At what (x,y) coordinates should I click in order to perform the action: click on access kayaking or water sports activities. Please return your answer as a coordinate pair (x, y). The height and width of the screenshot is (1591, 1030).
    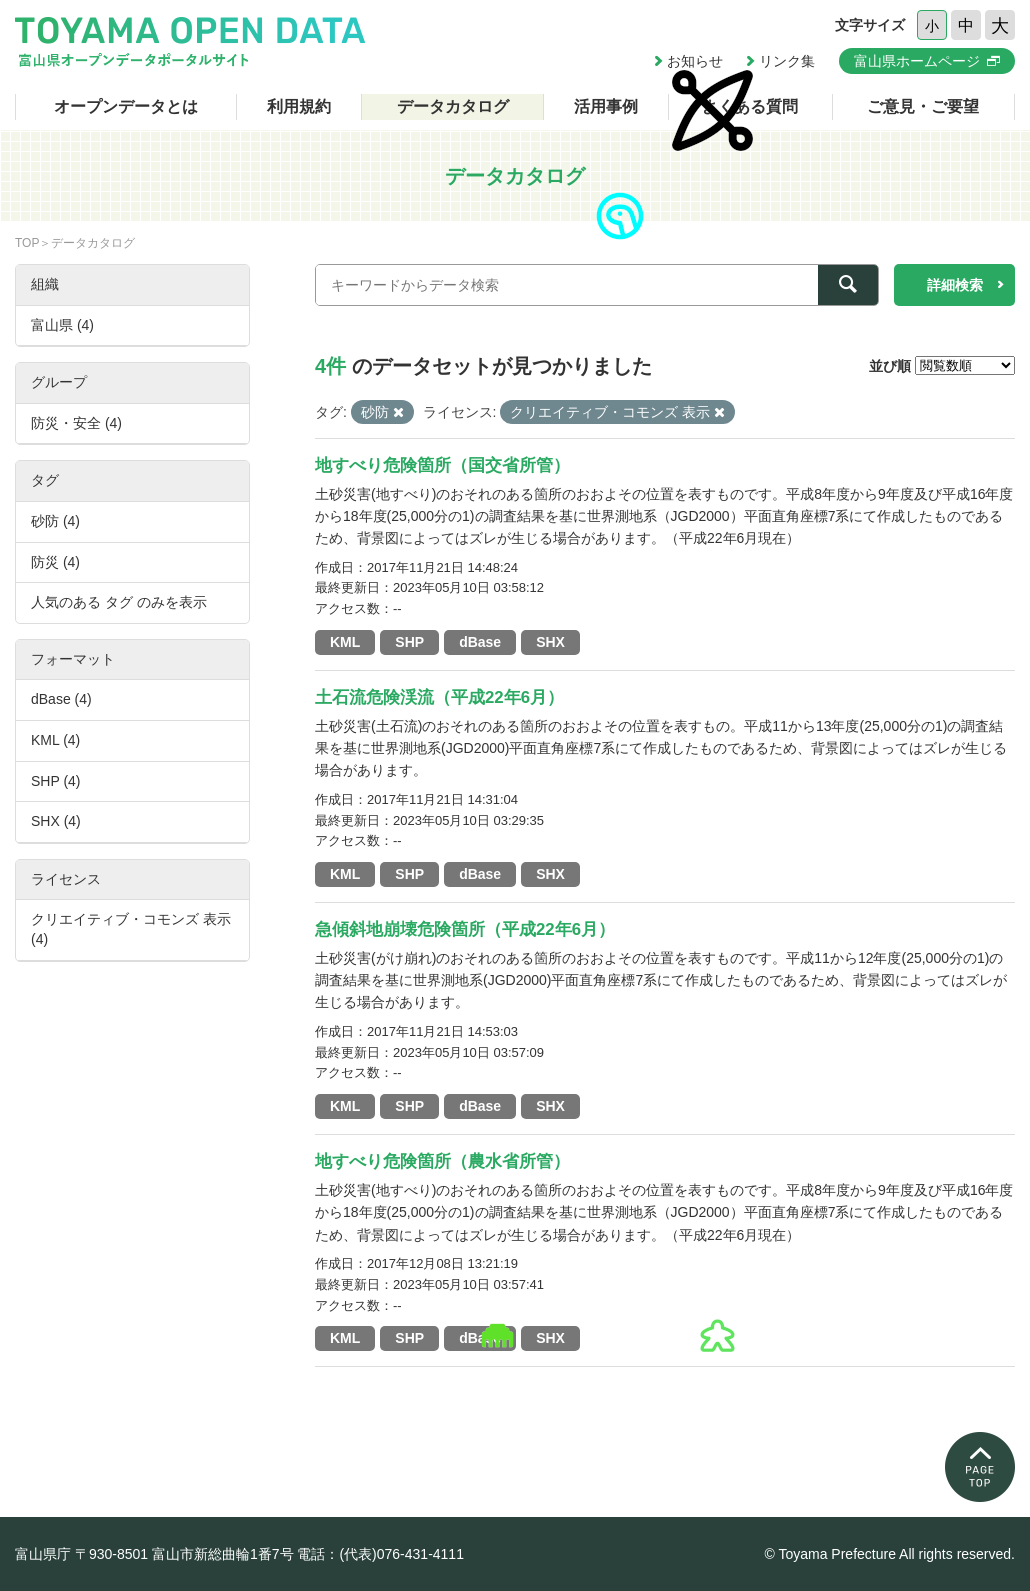
    Looking at the image, I should click on (712, 110).